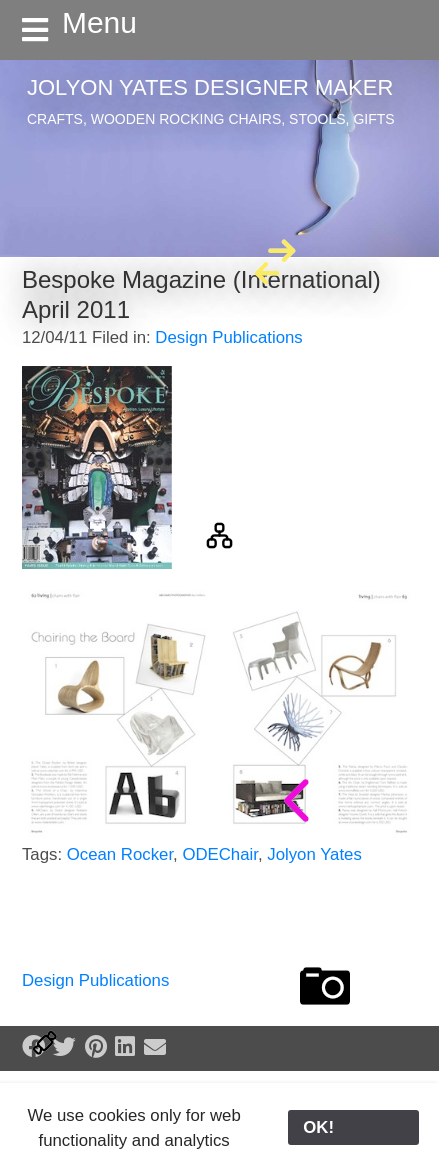 Image resolution: width=439 pixels, height=1173 pixels. What do you see at coordinates (45, 1043) in the screenshot?
I see `access candy crush or similar game` at bounding box center [45, 1043].